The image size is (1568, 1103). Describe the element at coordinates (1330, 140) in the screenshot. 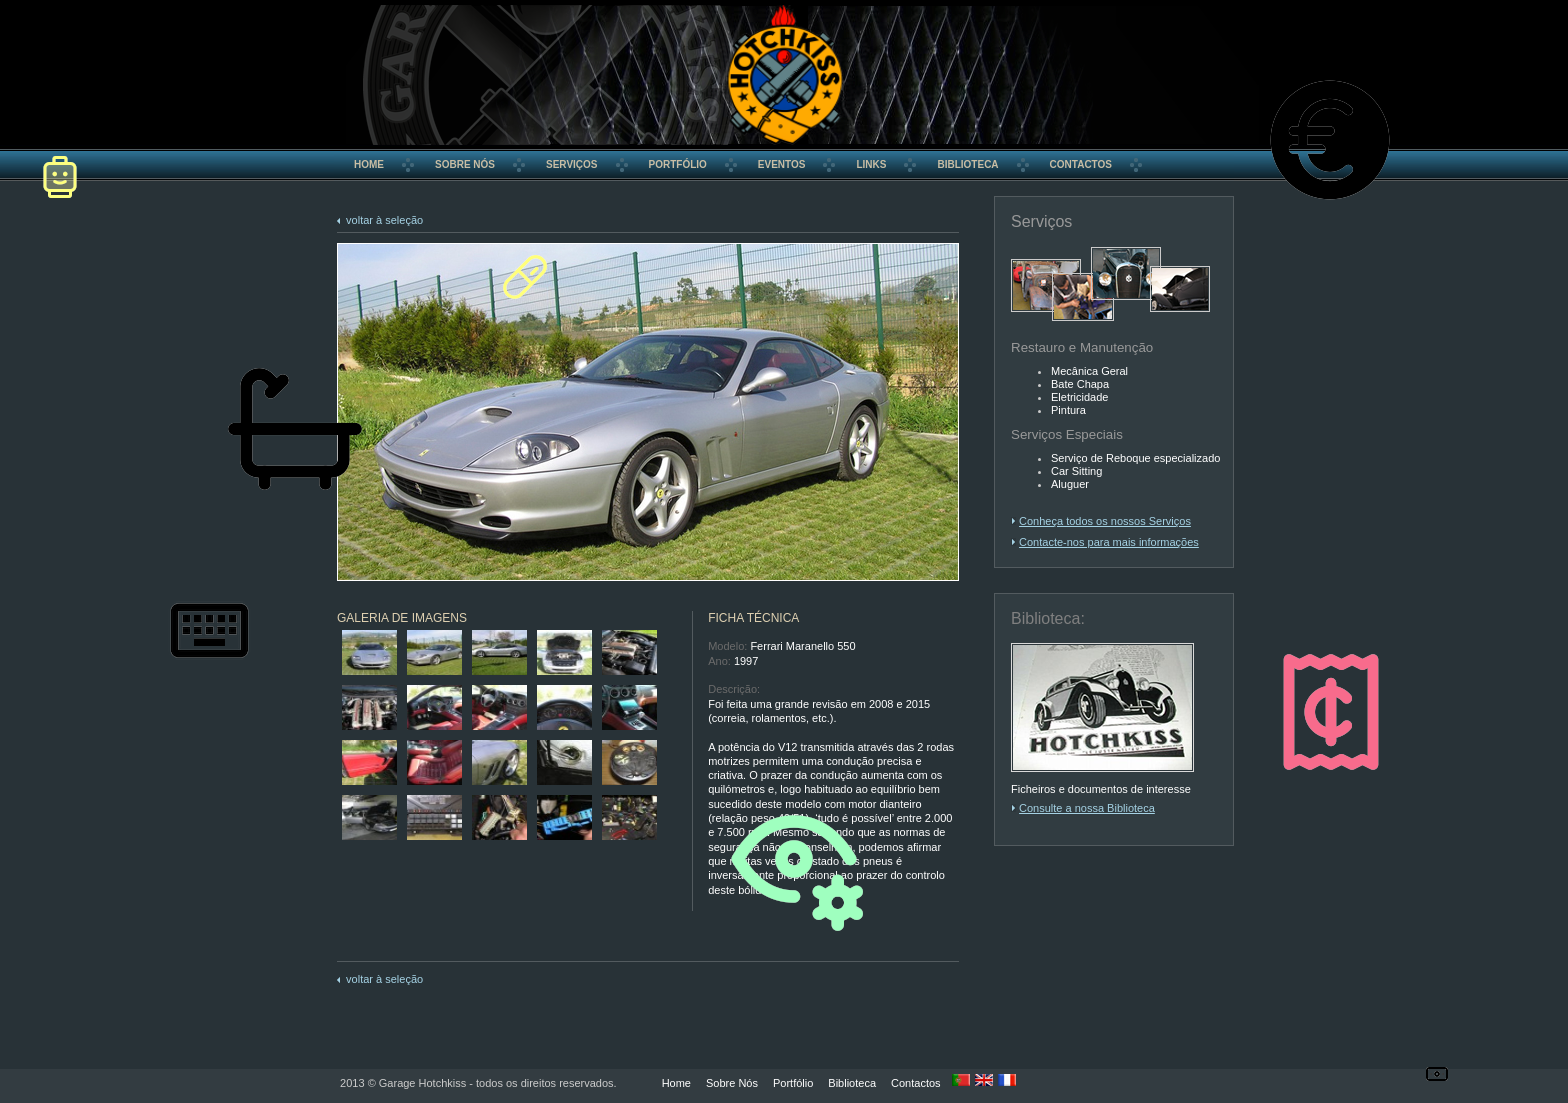

I see `view euro currency or pricing` at that location.